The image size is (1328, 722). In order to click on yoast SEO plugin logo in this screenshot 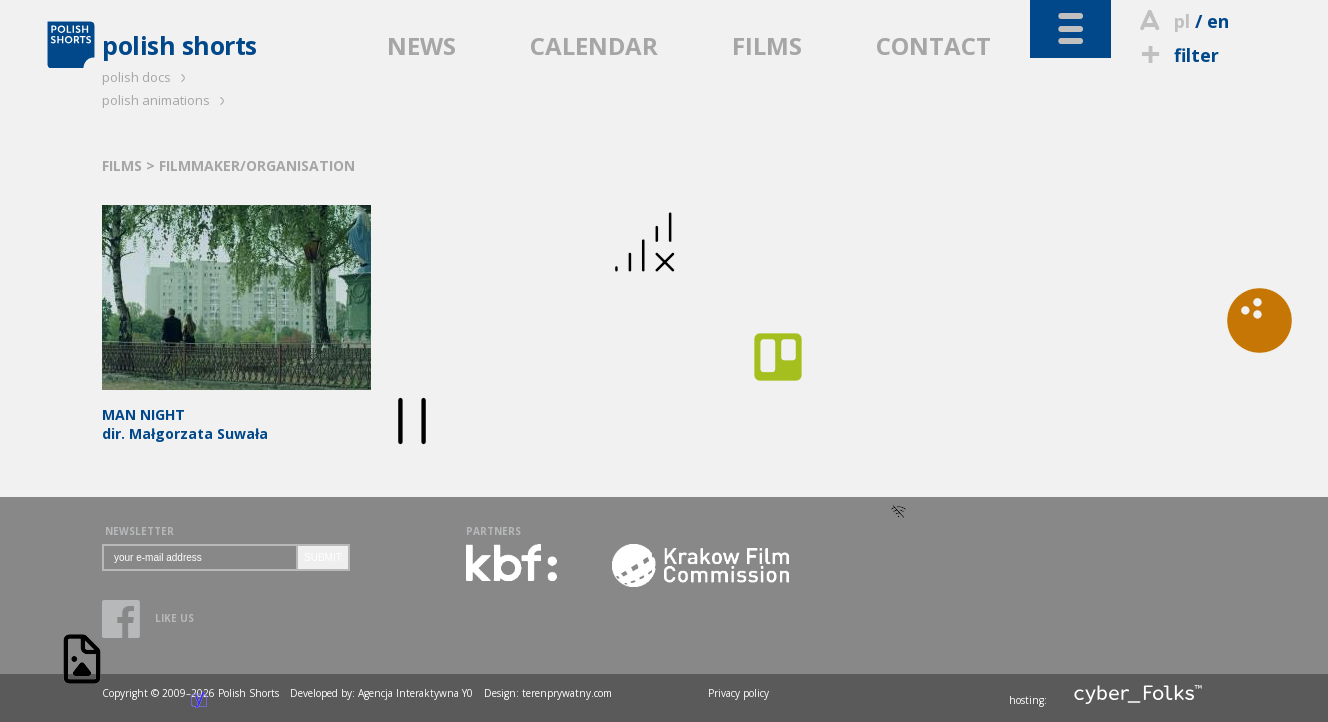, I will do `click(199, 700)`.